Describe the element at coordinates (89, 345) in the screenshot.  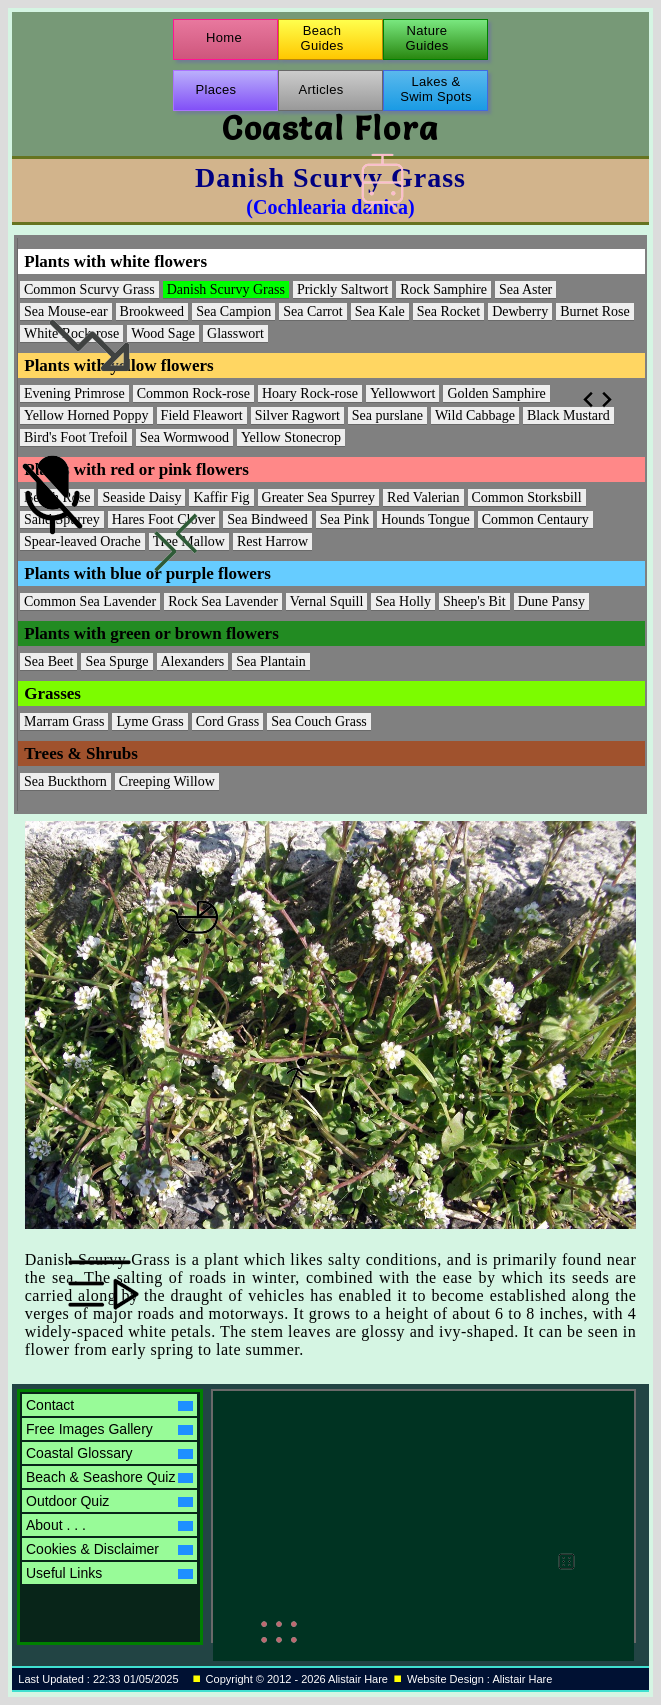
I see `indicates a downward trend or decline in data` at that location.